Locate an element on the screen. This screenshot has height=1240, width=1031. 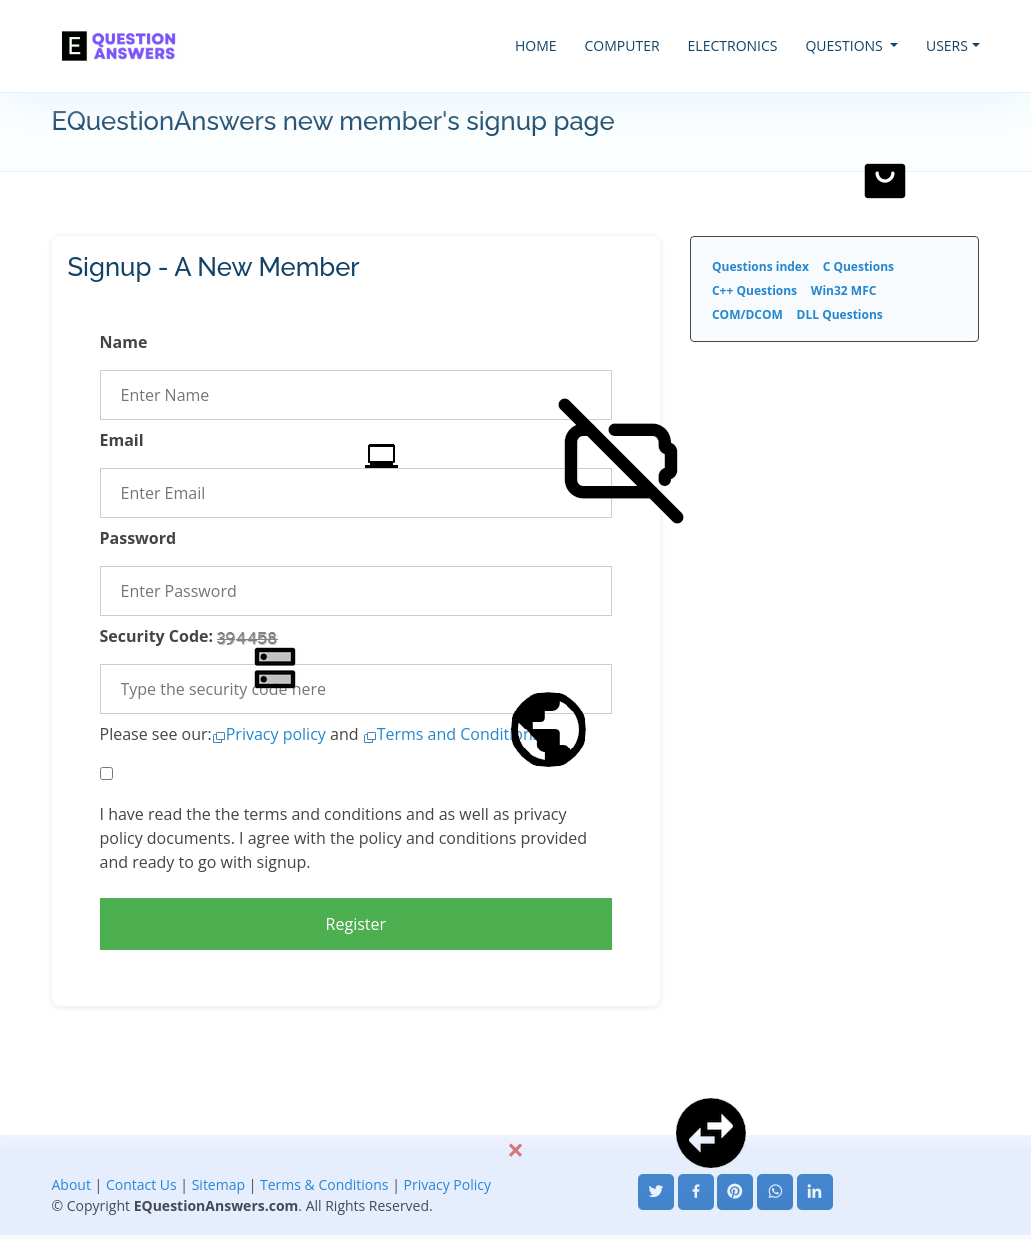
access server or DNS settings is located at coordinates (275, 668).